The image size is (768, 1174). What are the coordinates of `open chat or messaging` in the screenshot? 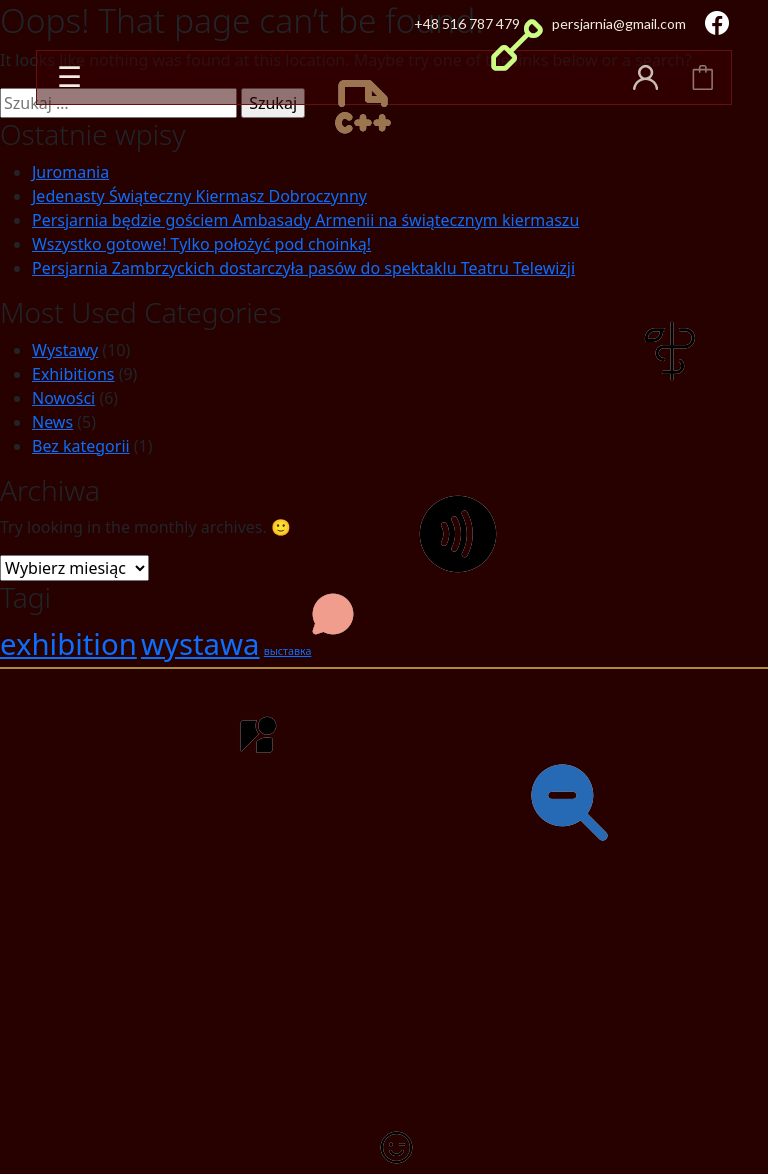 It's located at (333, 614).